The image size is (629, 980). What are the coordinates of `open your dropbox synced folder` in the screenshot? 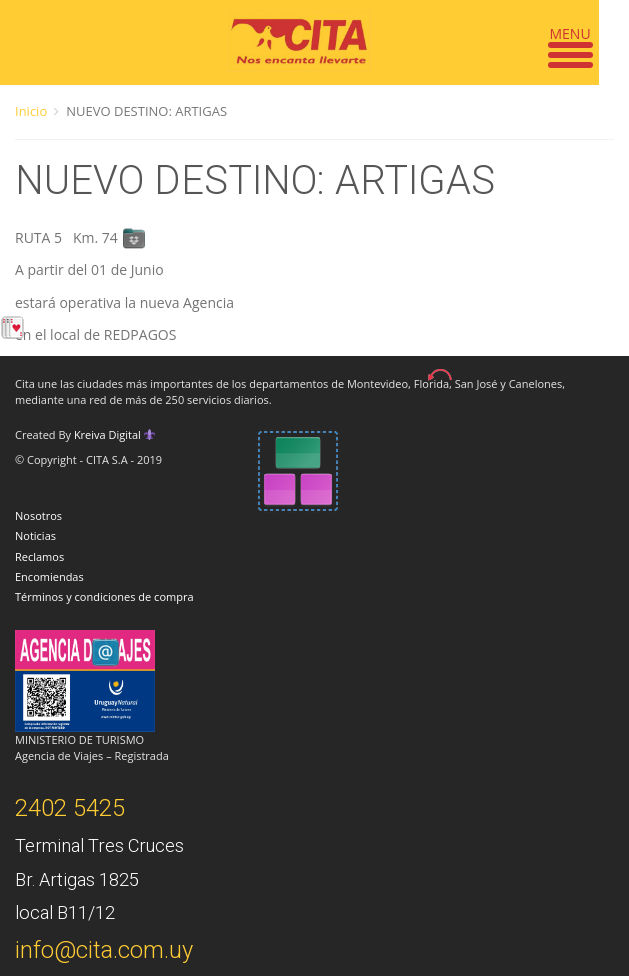 It's located at (134, 238).